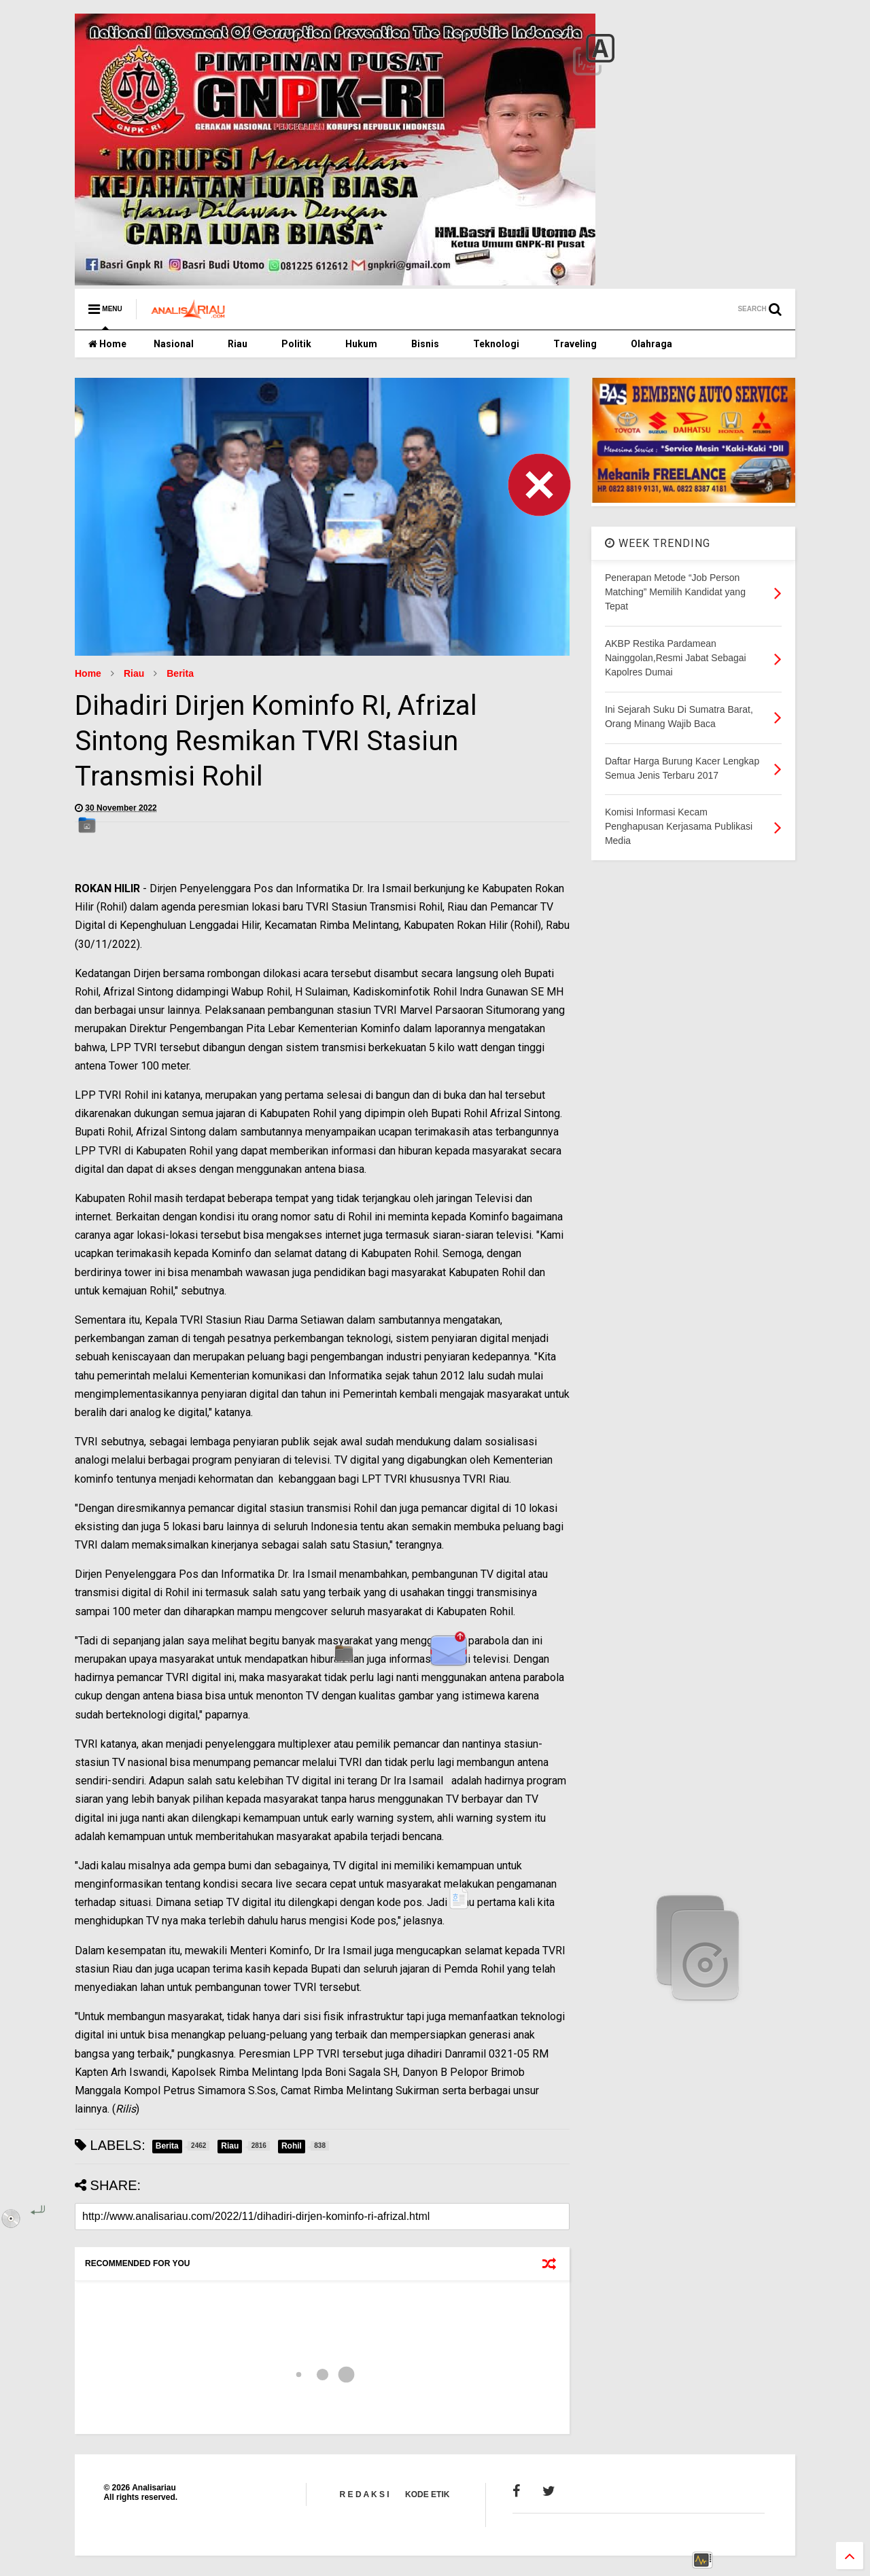  What do you see at coordinates (539, 484) in the screenshot?
I see `cancel or close the current action` at bounding box center [539, 484].